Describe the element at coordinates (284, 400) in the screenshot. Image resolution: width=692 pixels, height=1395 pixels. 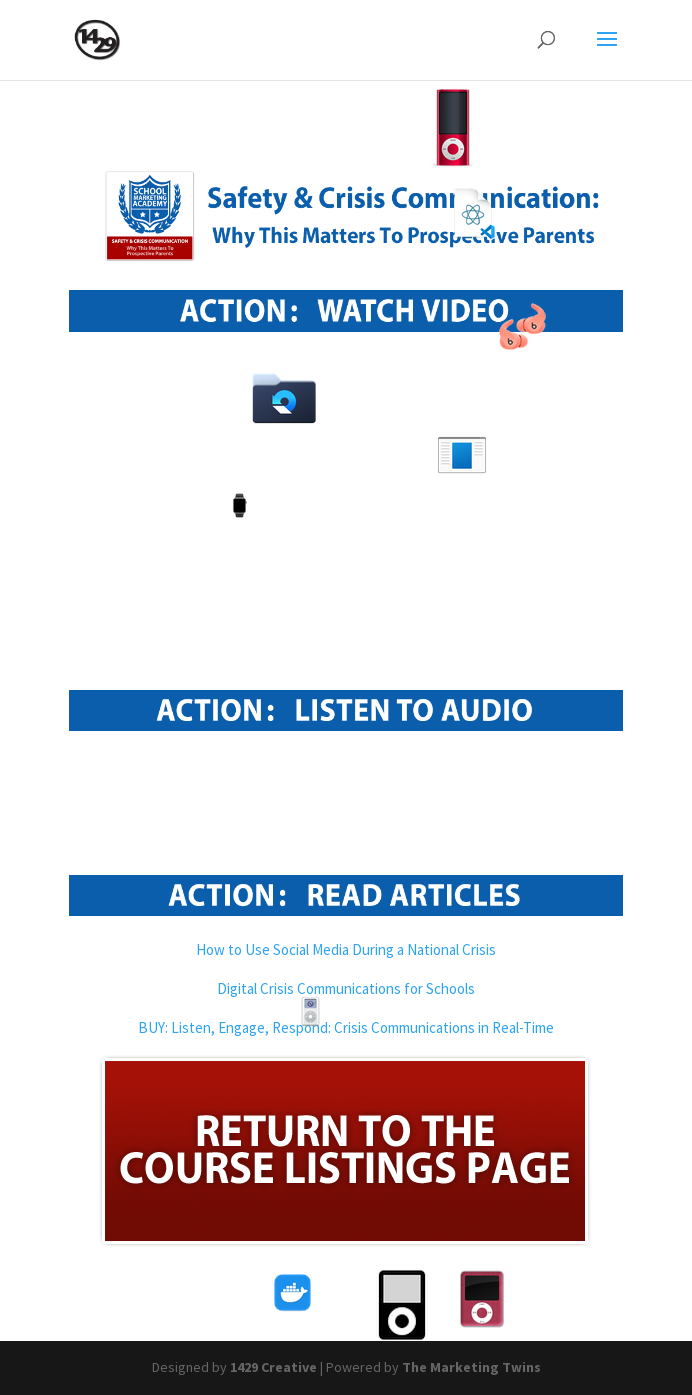
I see `open wondershare repairit files folder` at that location.